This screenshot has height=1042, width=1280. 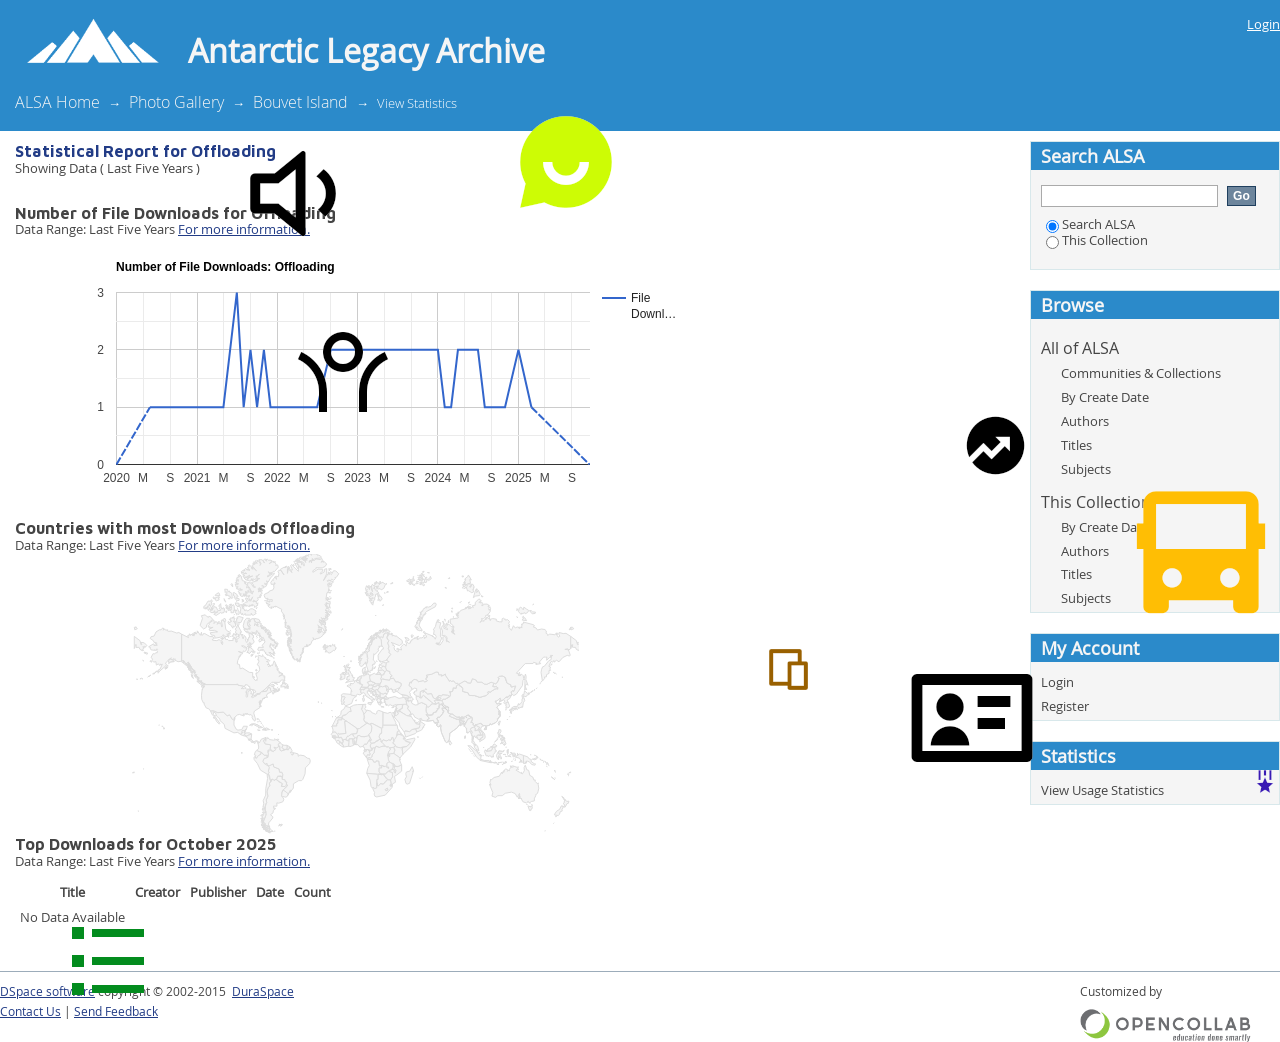 What do you see at coordinates (995, 445) in the screenshot?
I see `view fund performance or investment growth` at bounding box center [995, 445].